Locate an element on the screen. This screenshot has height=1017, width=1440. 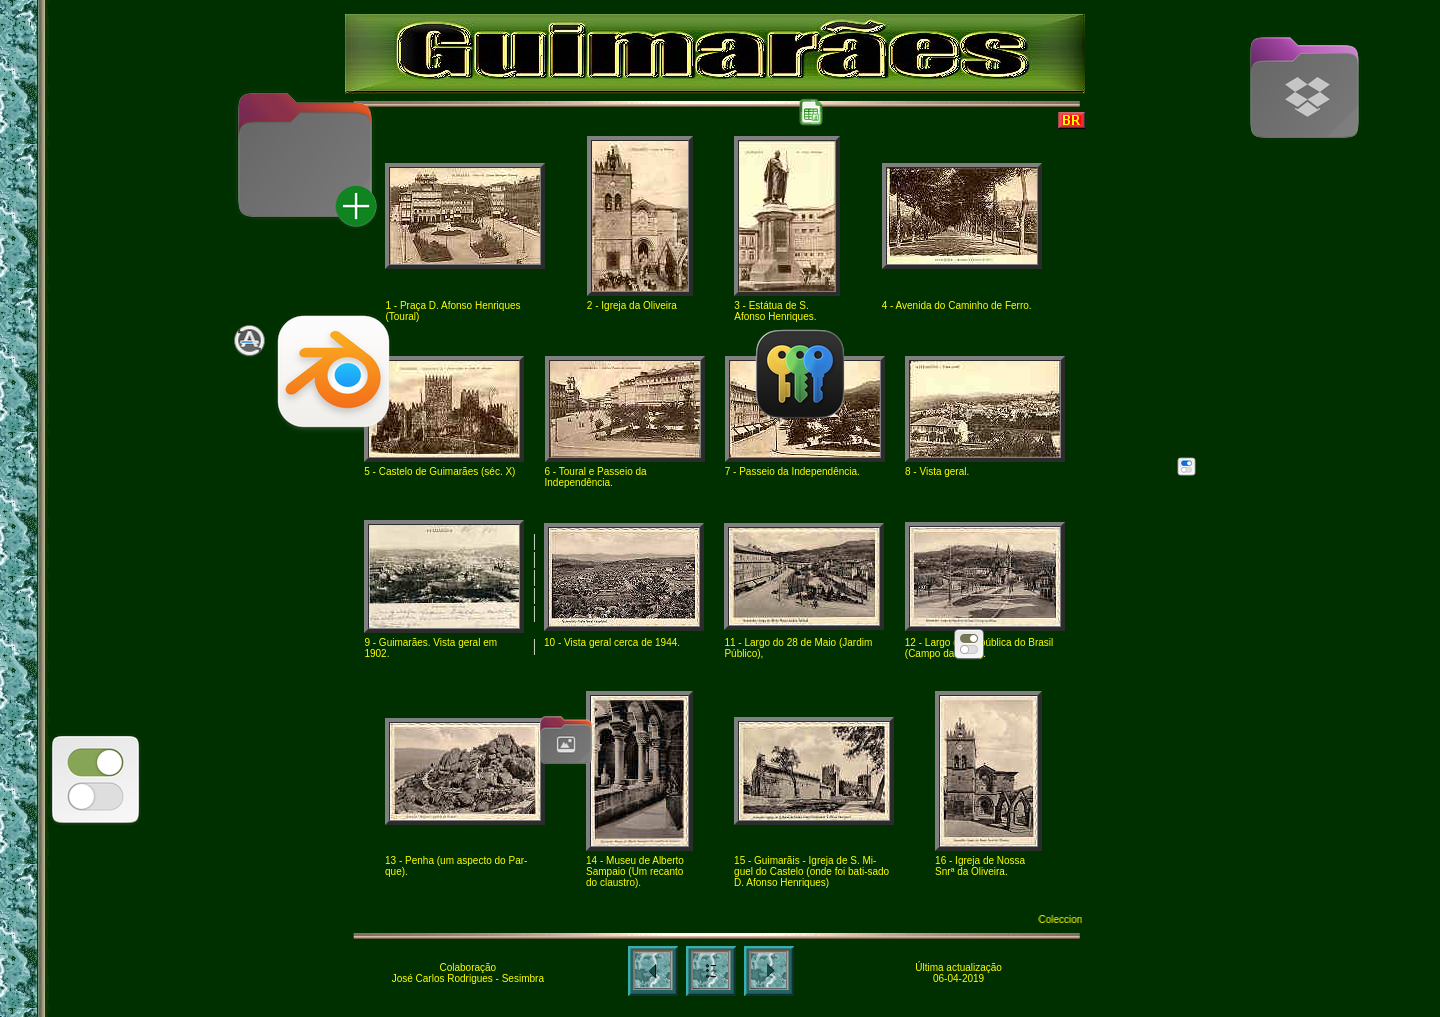
open your dropbox synced folder is located at coordinates (1304, 87).